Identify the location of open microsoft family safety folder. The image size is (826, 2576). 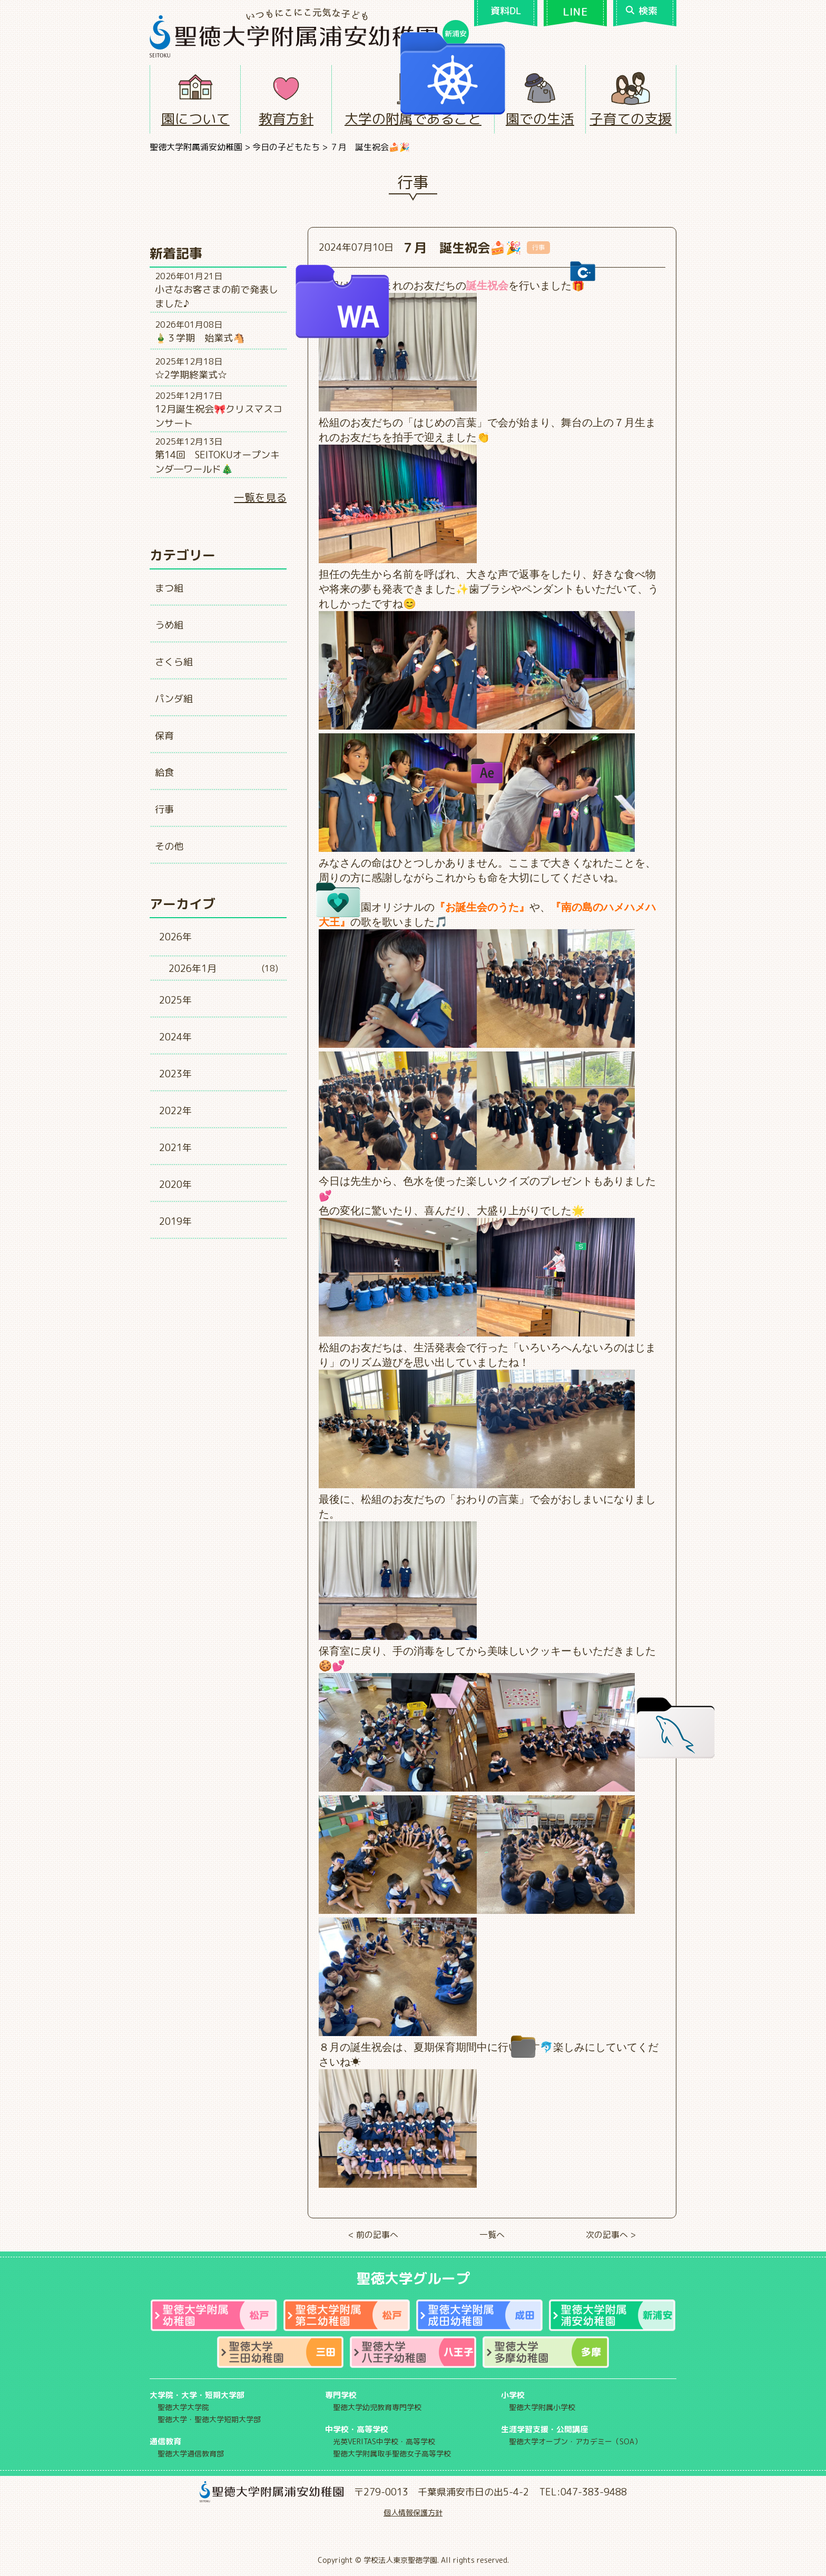
(338, 901).